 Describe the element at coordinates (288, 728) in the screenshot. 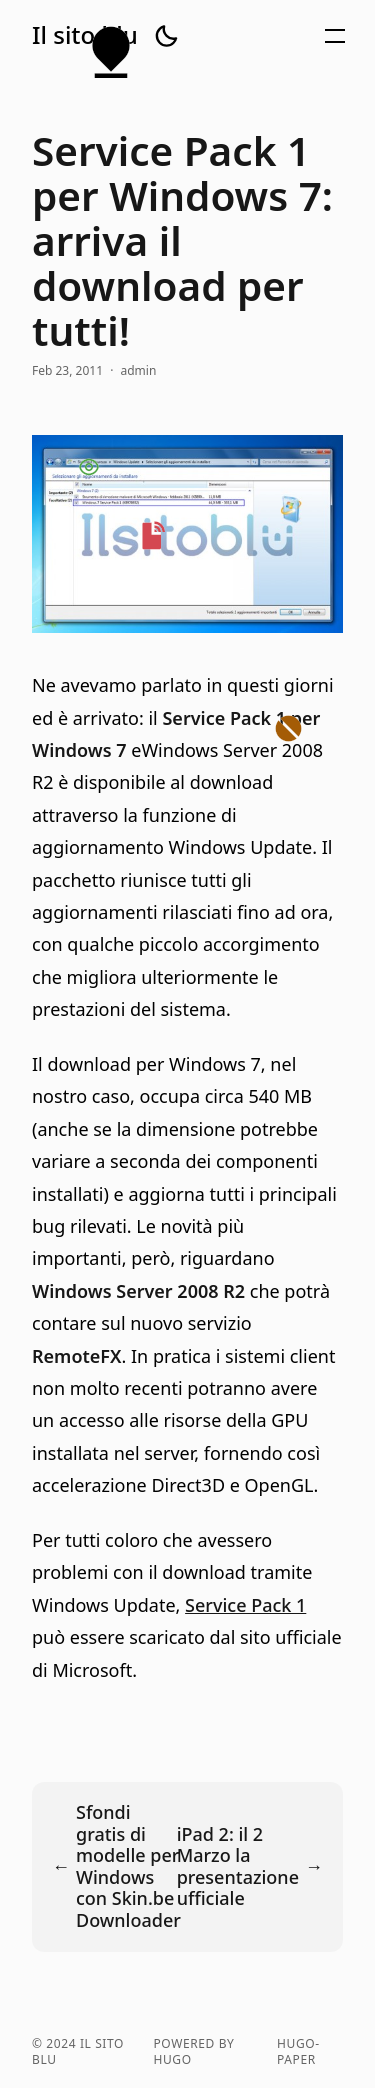

I see `indicates a blocked or restricted action` at that location.